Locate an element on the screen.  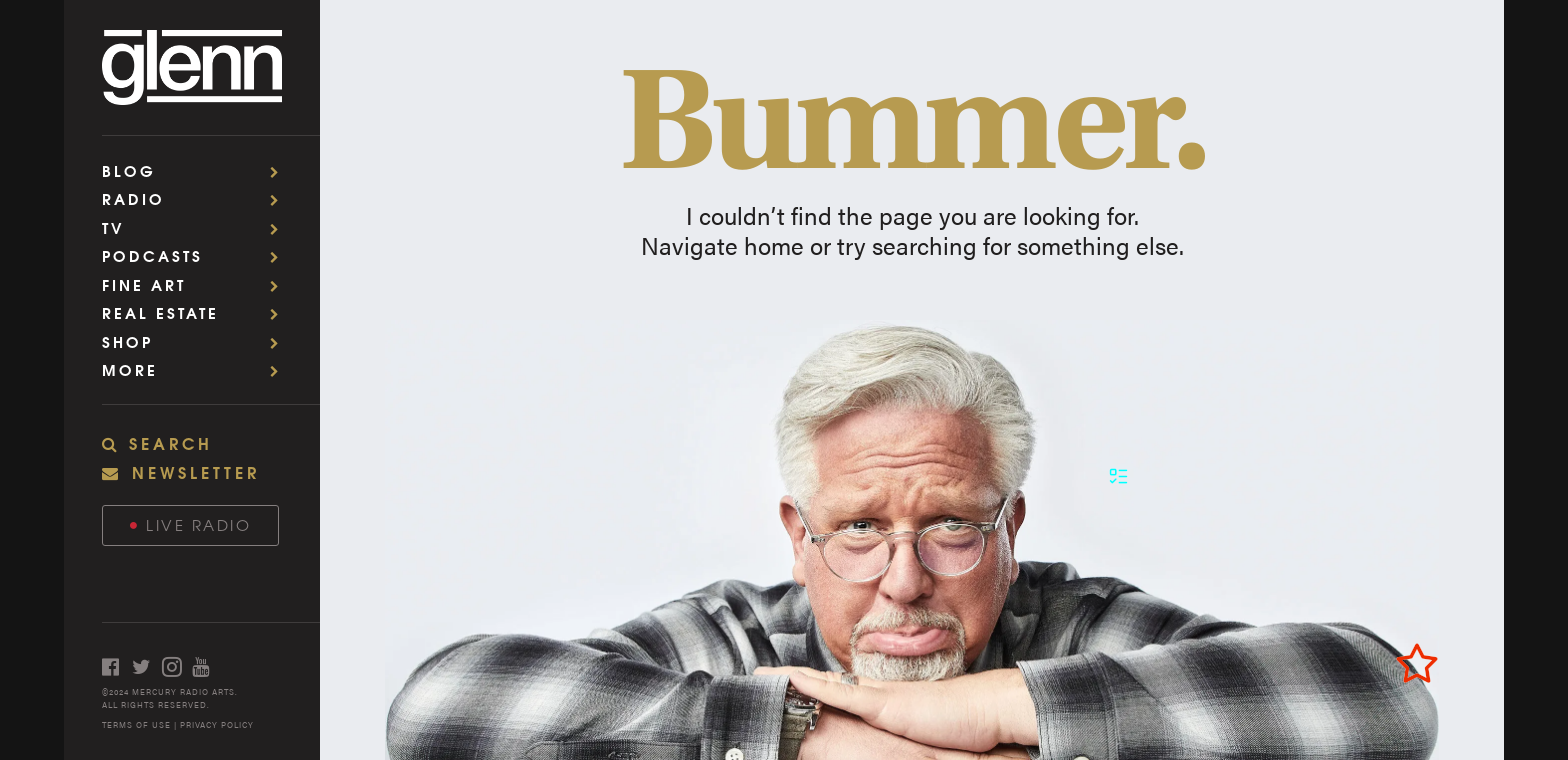
view your to-do list is located at coordinates (1118, 476).